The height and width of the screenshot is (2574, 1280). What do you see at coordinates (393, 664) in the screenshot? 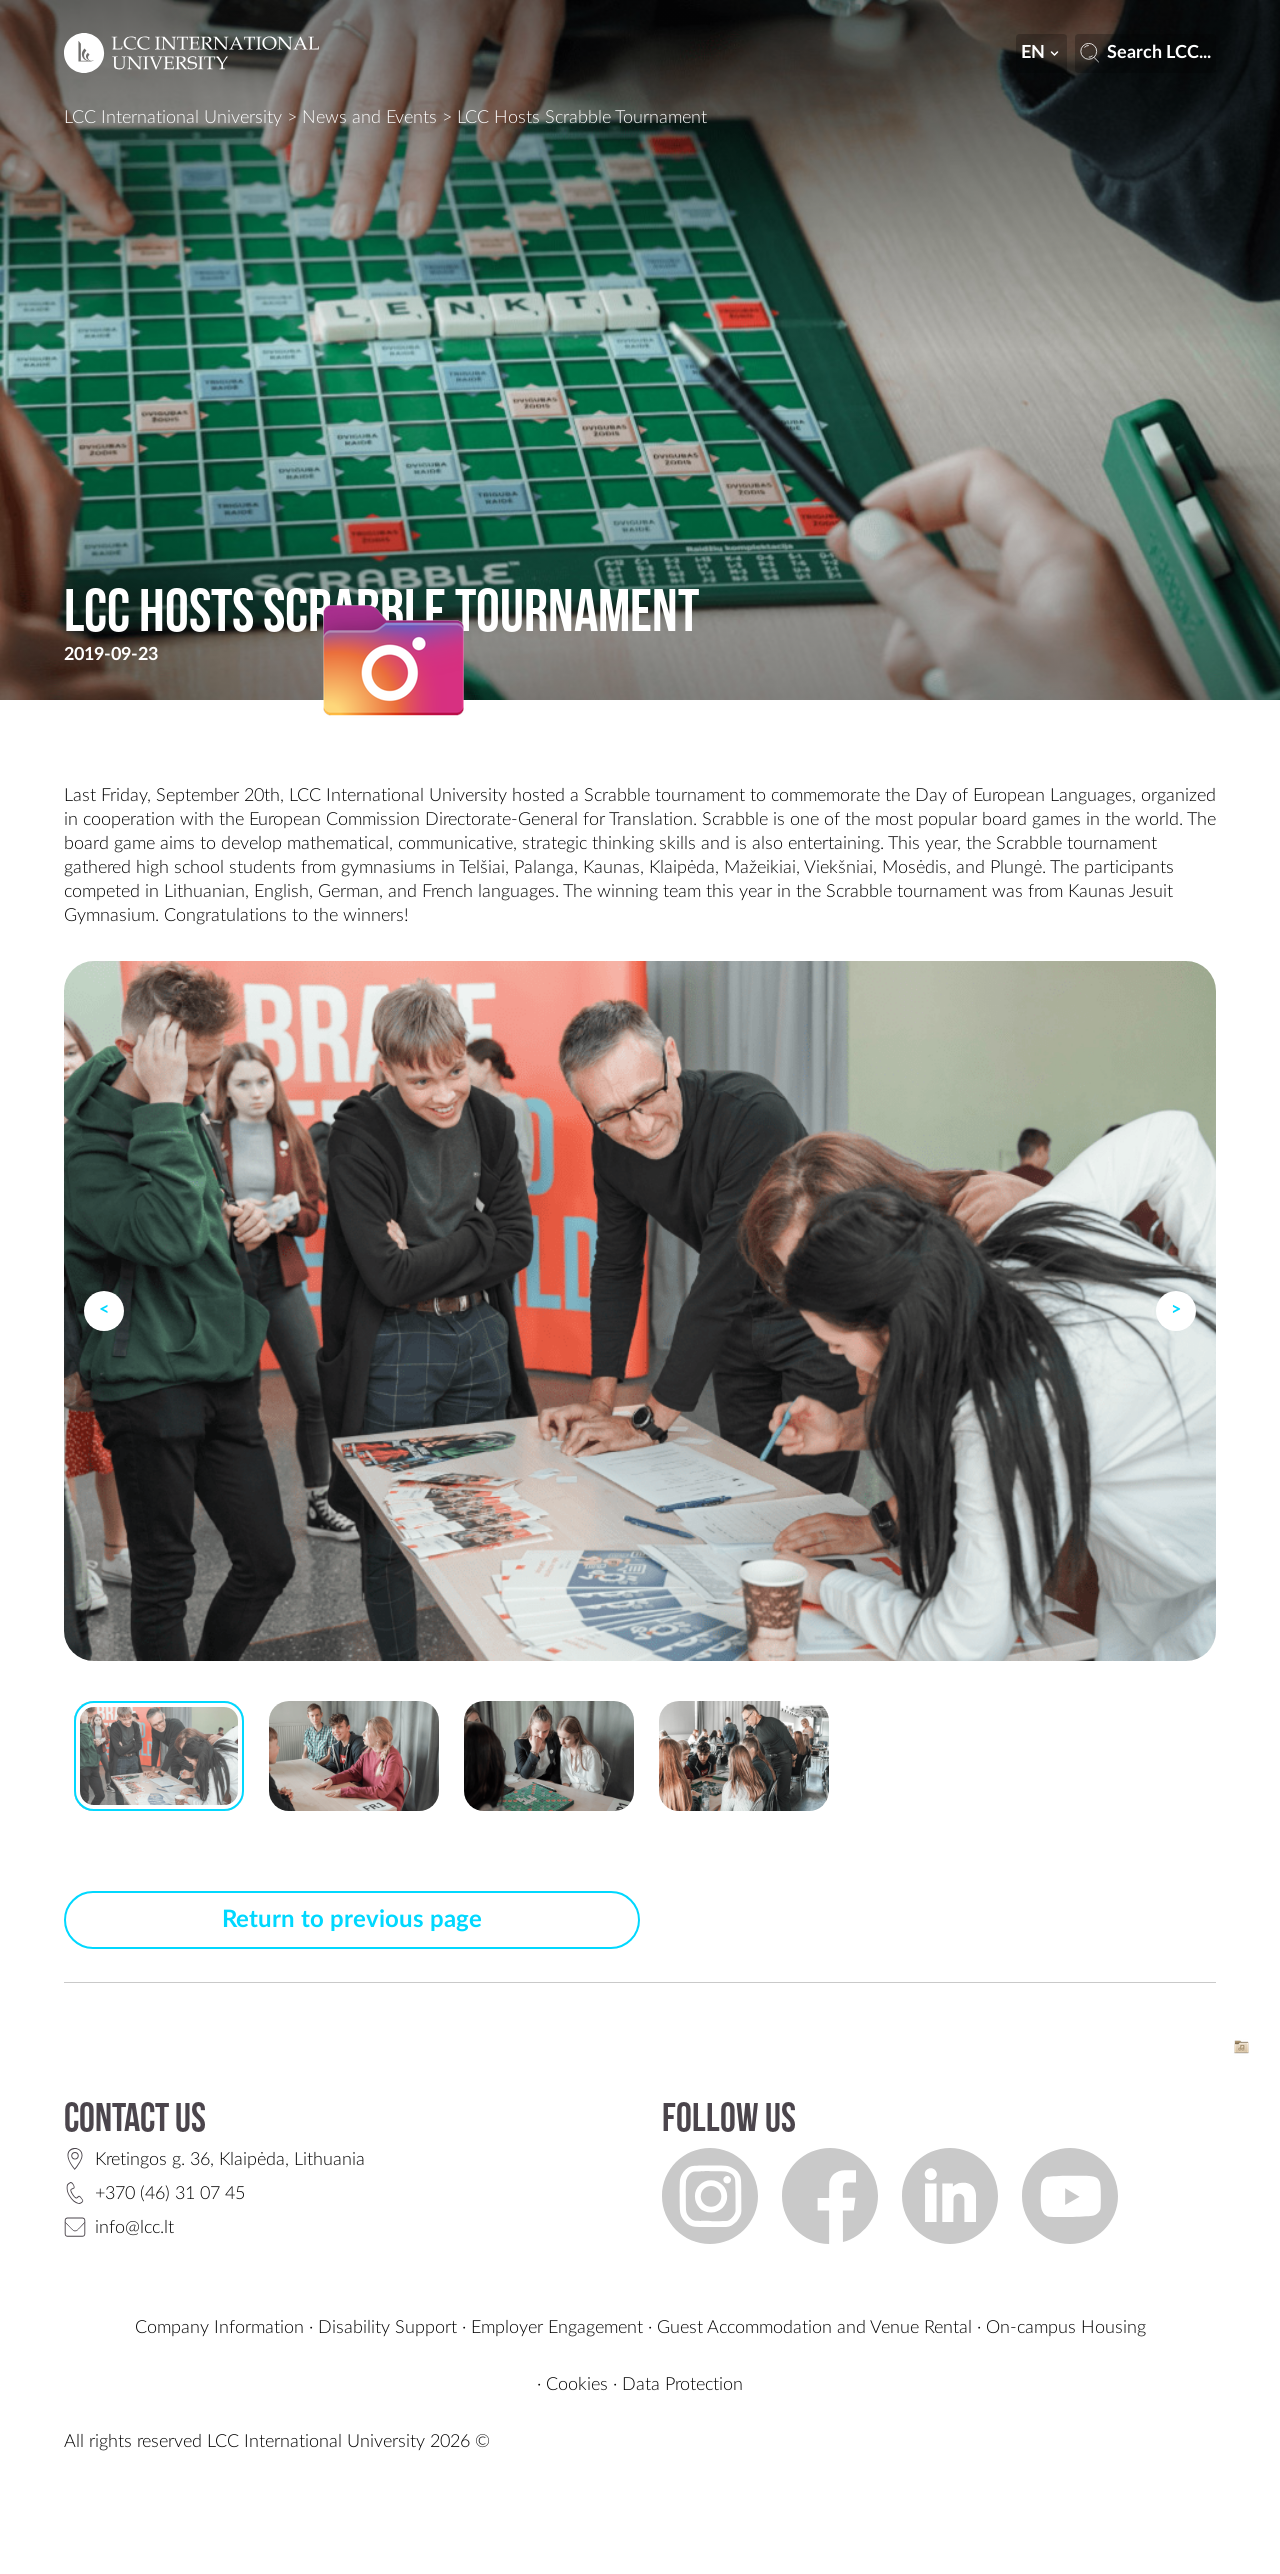
I see `open instagram media folder` at bounding box center [393, 664].